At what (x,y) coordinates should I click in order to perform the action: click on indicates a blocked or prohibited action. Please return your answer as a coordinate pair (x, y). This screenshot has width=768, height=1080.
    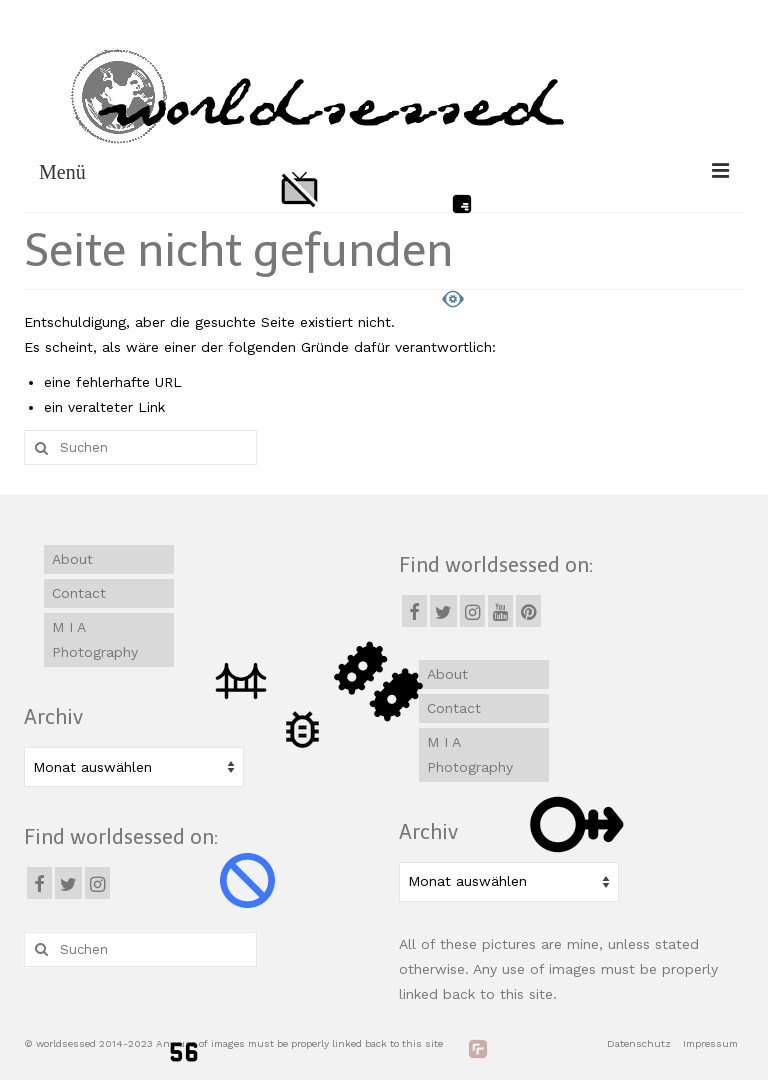
    Looking at the image, I should click on (247, 880).